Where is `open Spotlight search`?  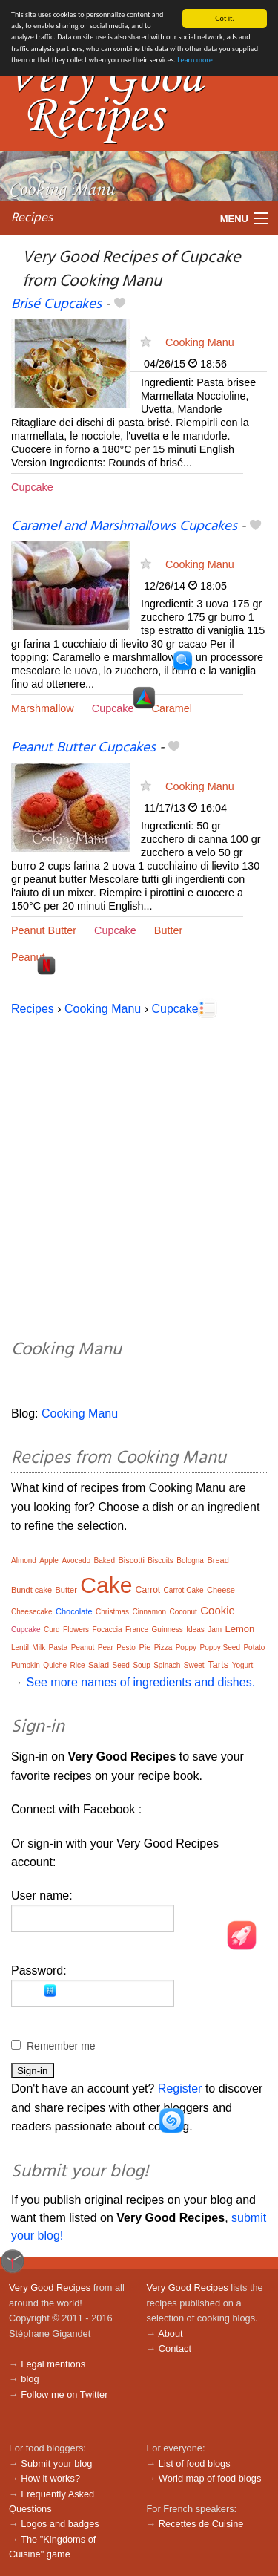 open Spotlight search is located at coordinates (182, 660).